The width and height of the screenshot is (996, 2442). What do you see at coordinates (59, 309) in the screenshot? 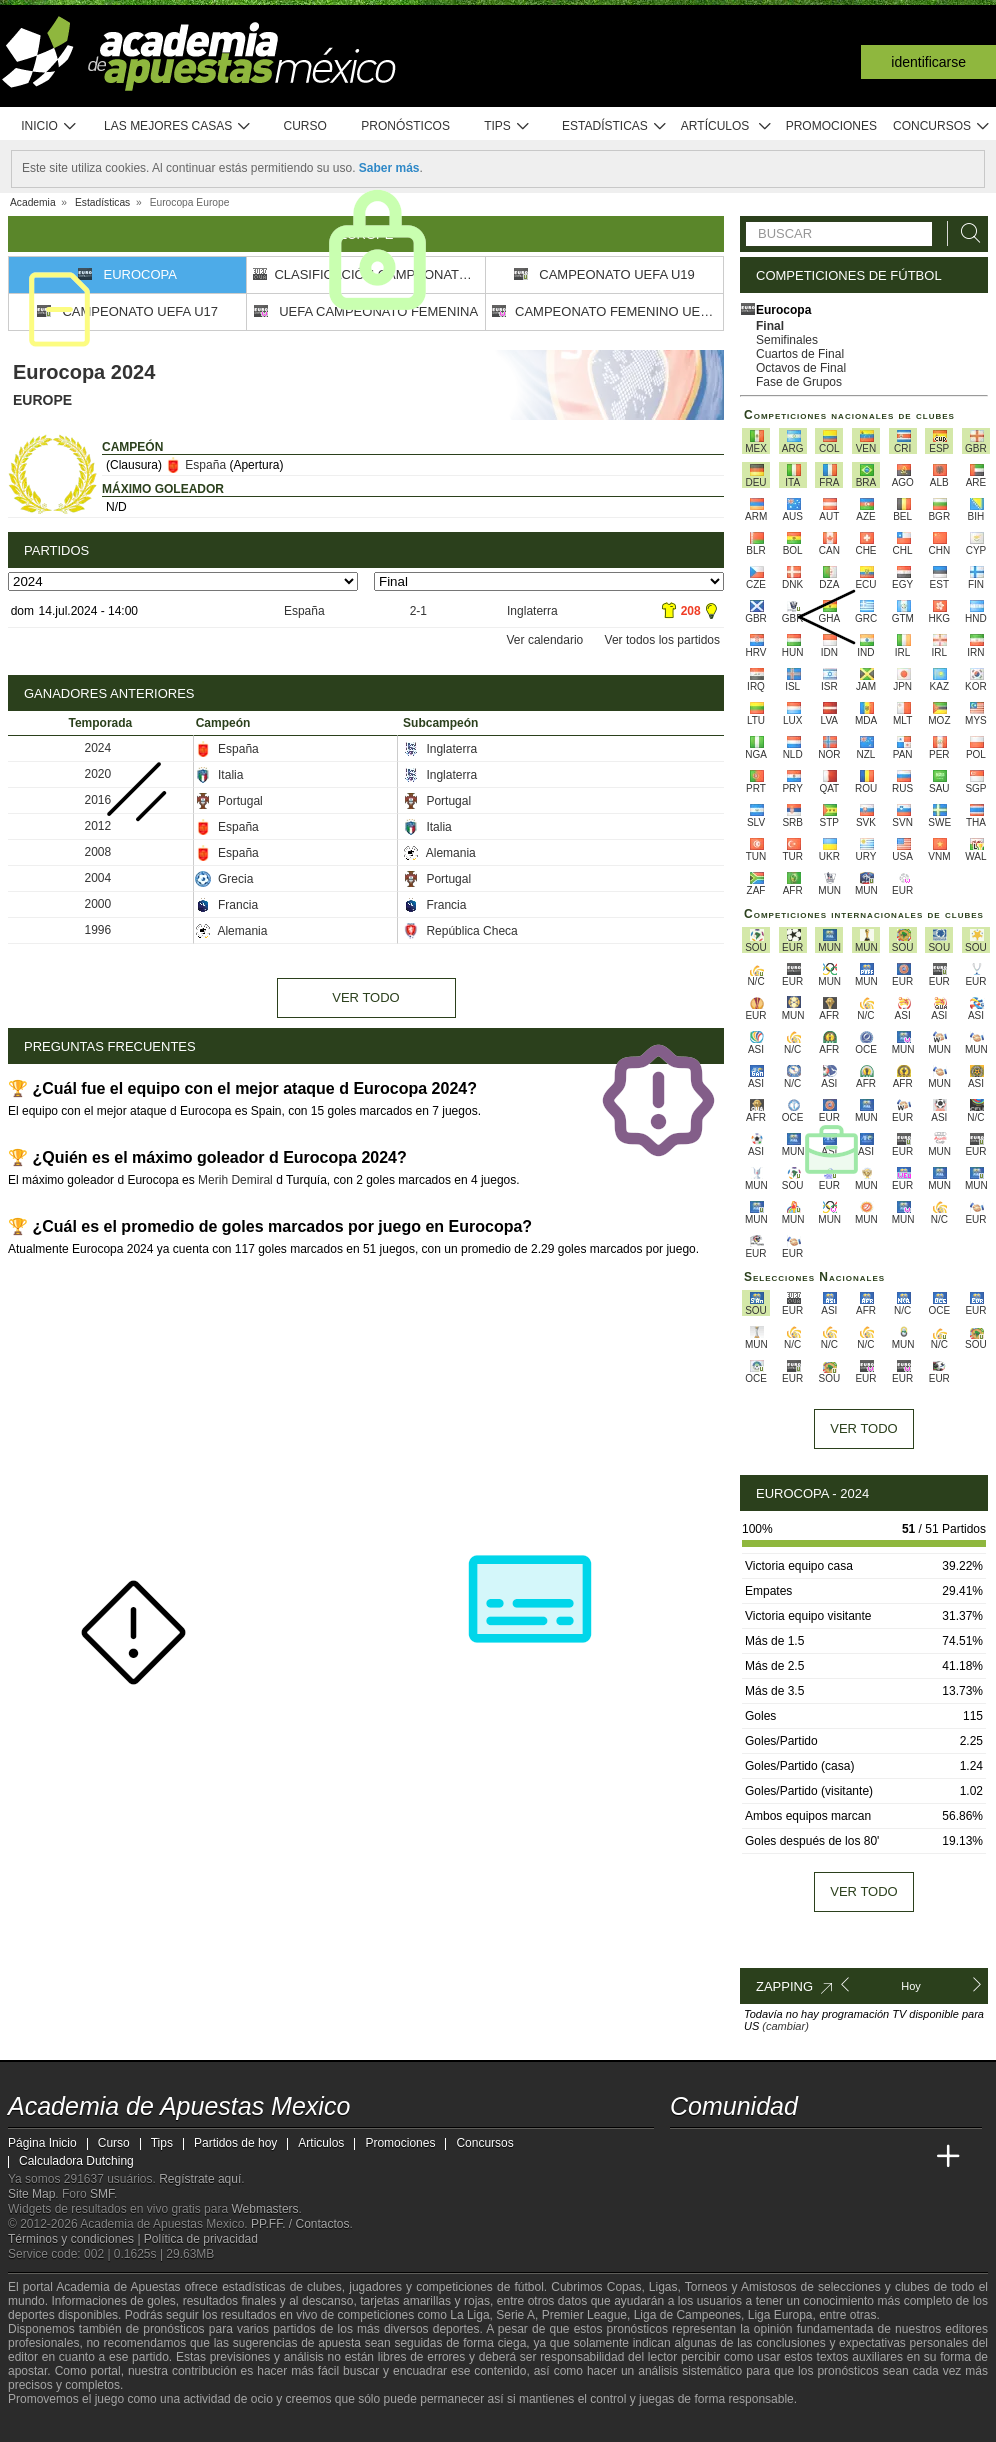
I see `indicates a file has been removed or deleted` at bounding box center [59, 309].